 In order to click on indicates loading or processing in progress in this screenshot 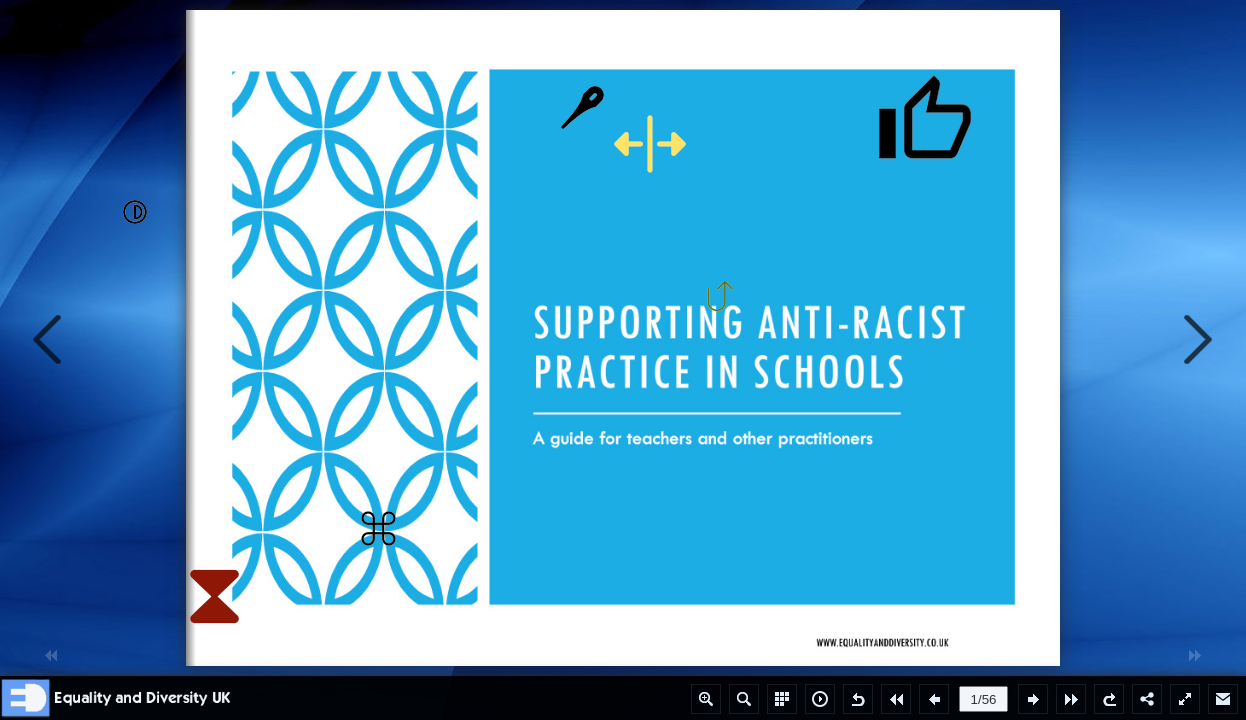, I will do `click(214, 596)`.